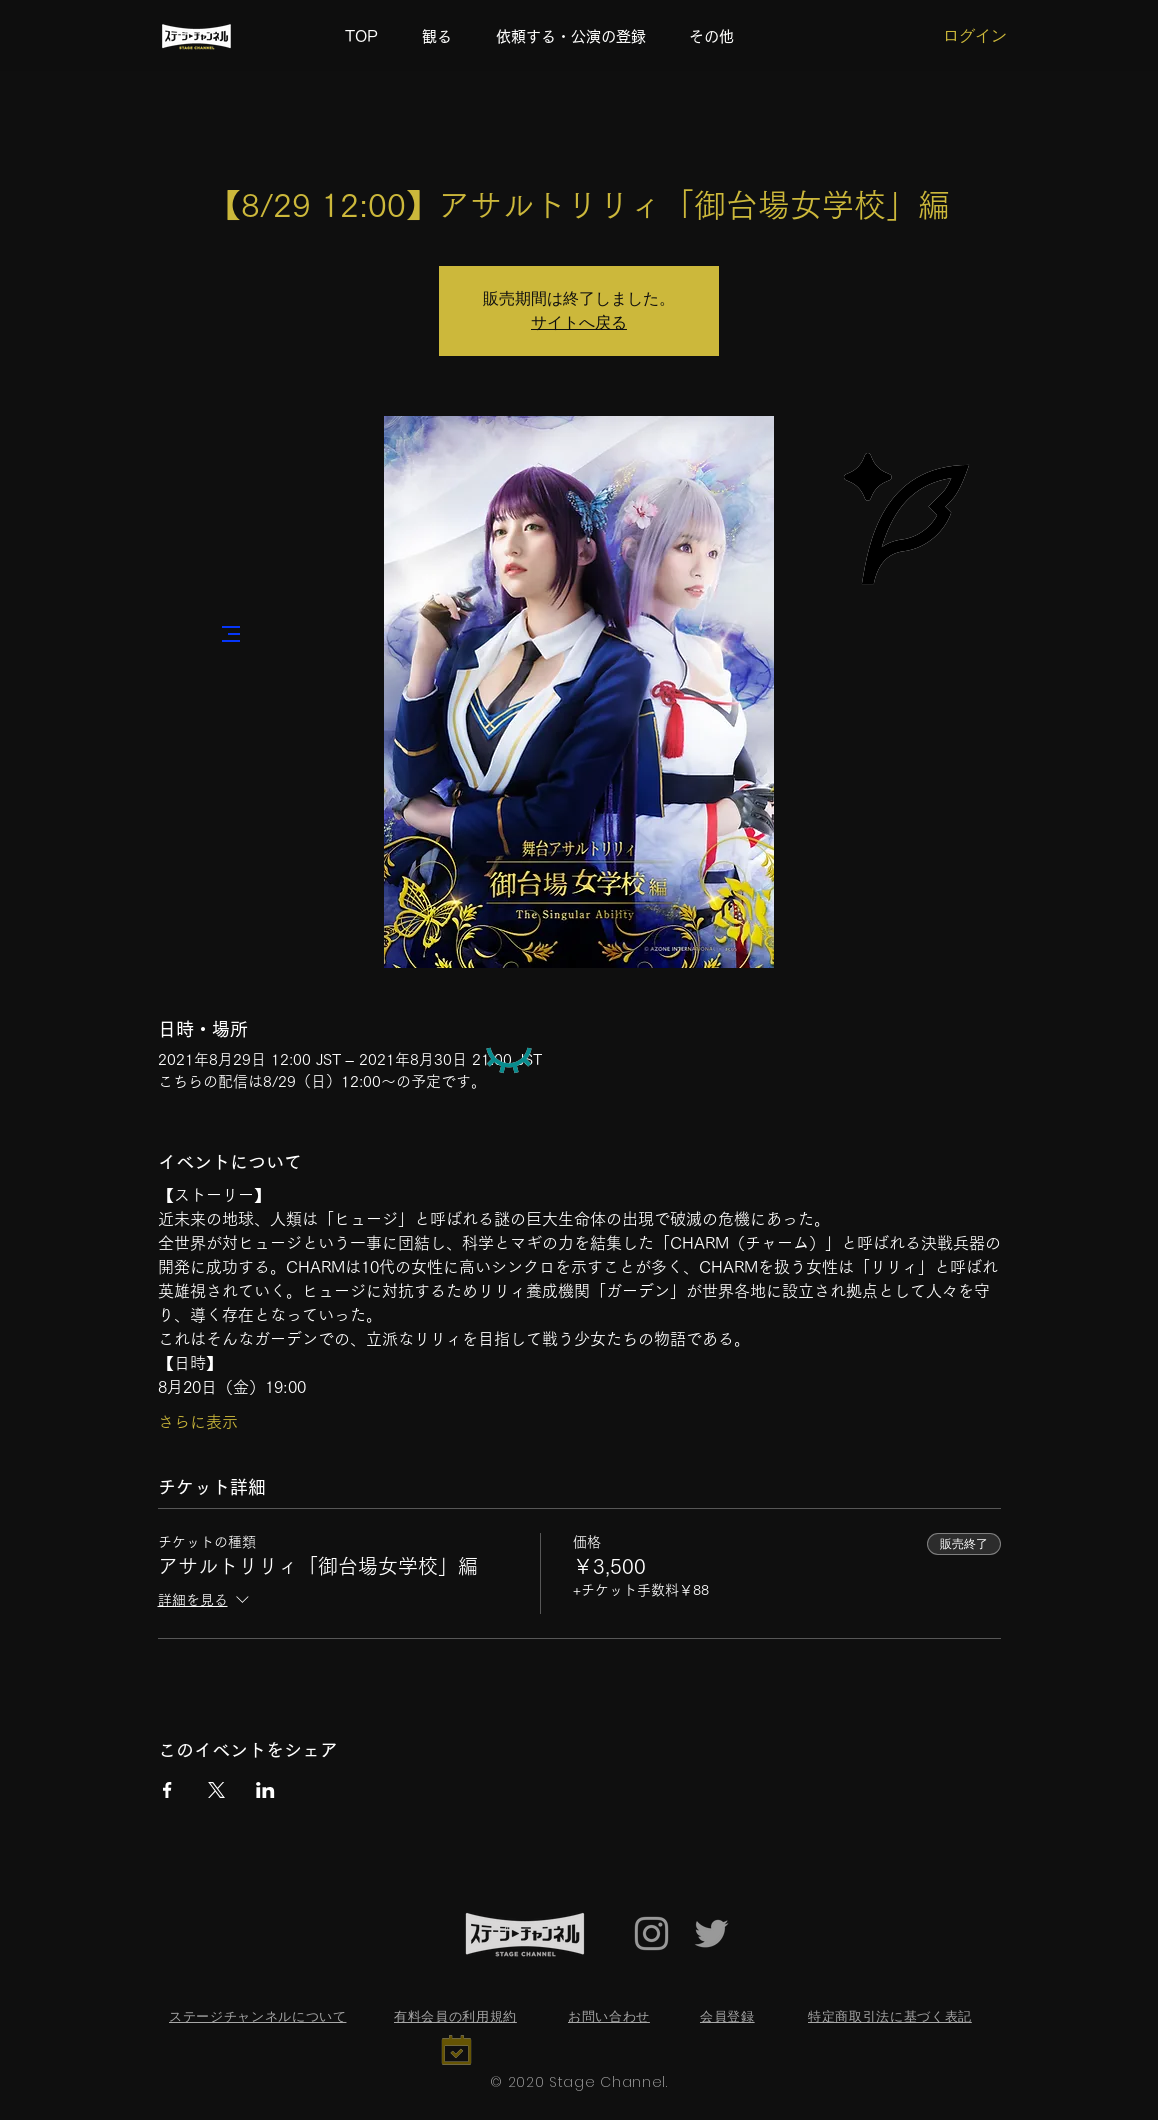  I want to click on compose with AI writing assistance, so click(915, 524).